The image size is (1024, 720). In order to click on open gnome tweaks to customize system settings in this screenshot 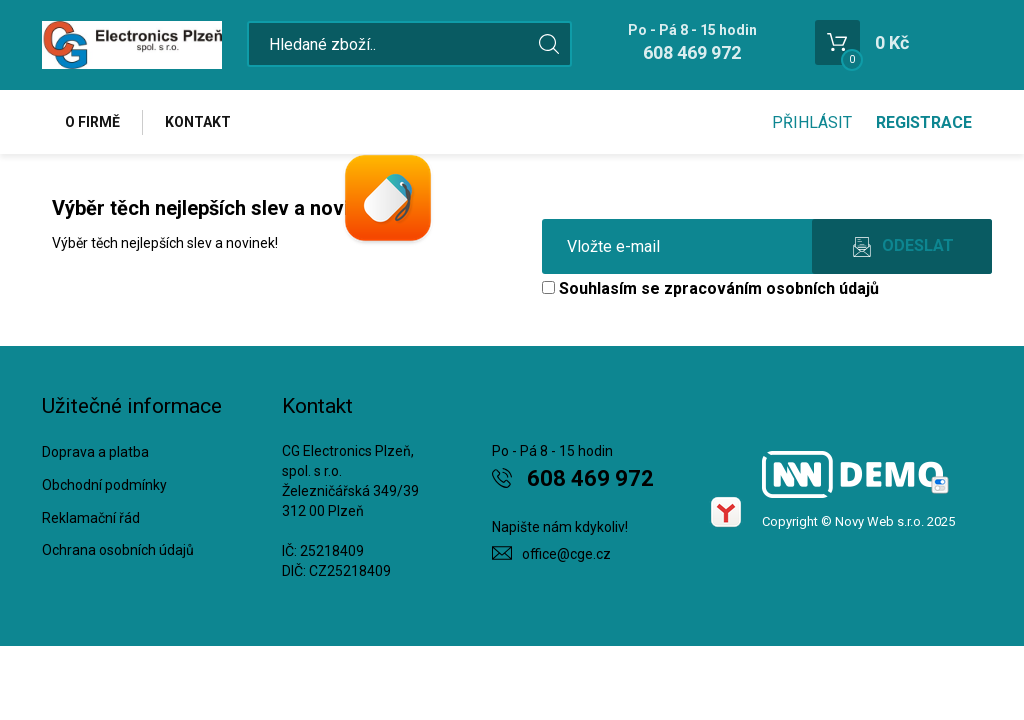, I will do `click(940, 485)`.